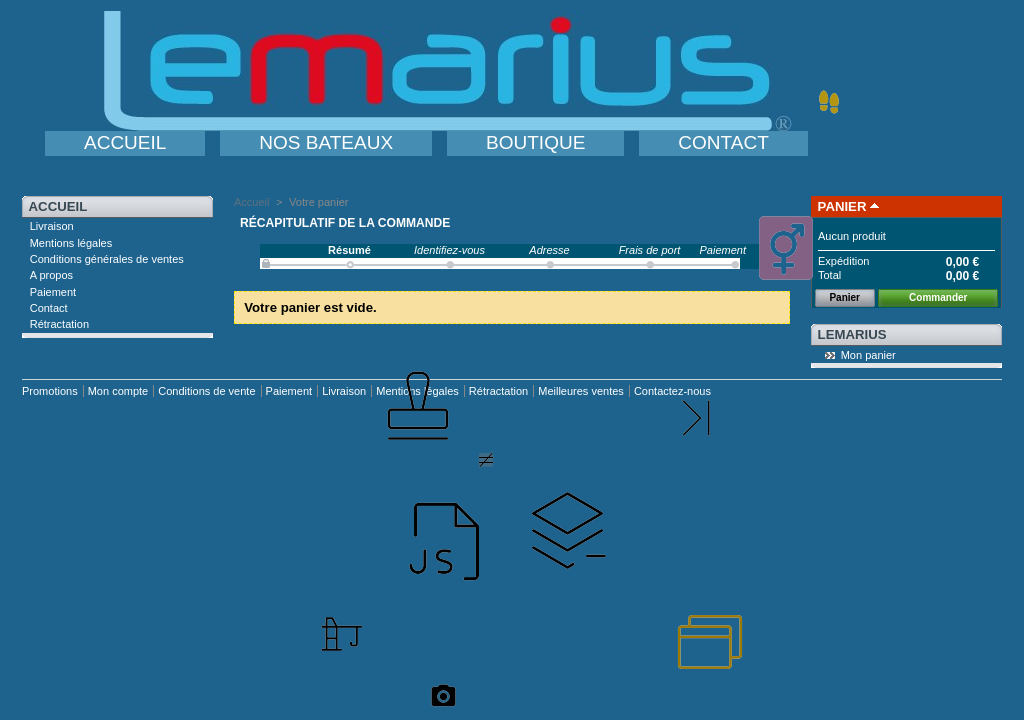  What do you see at coordinates (697, 418) in the screenshot?
I see `skip to end of content` at bounding box center [697, 418].